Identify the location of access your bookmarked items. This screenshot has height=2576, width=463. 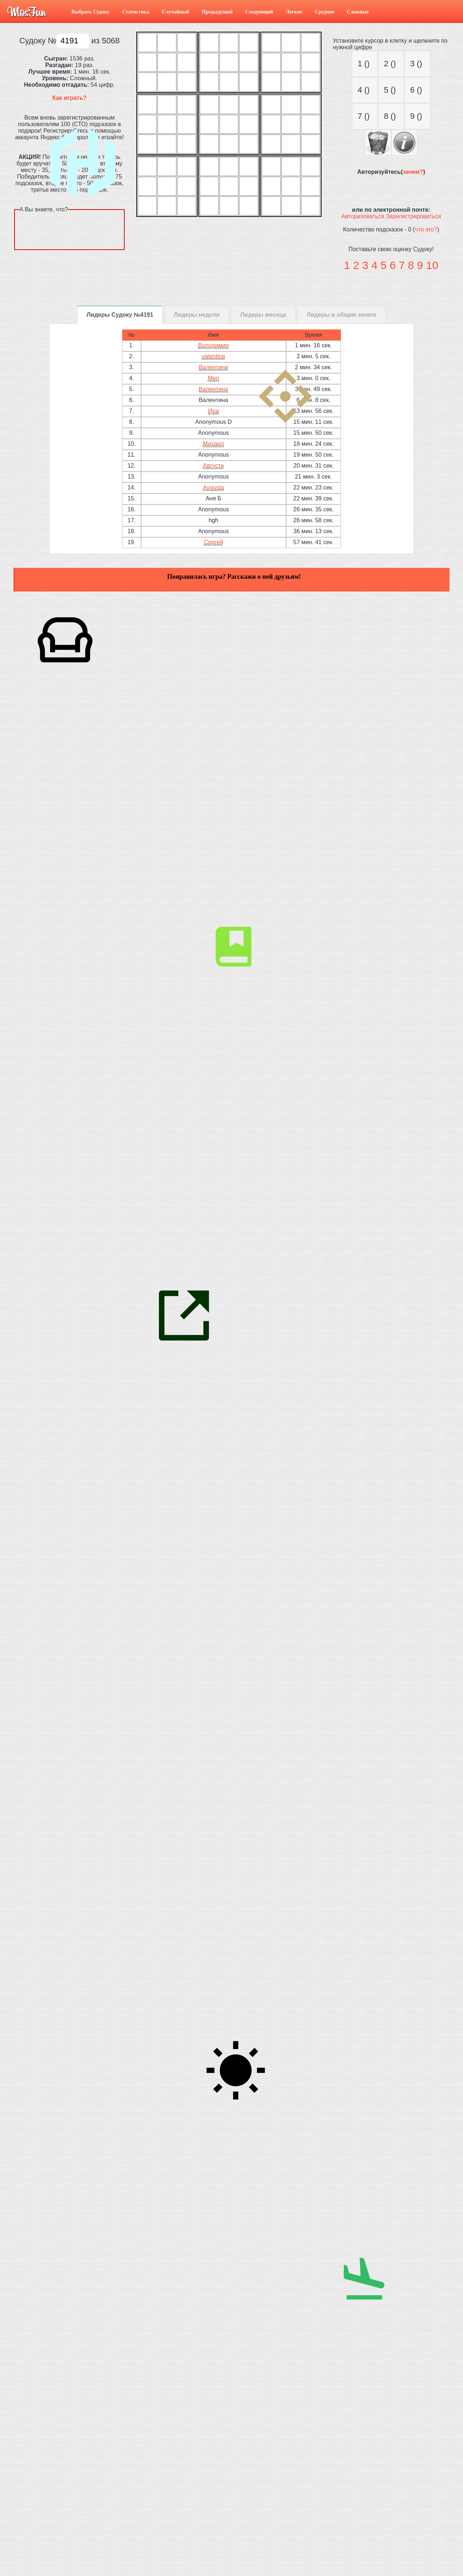
(233, 947).